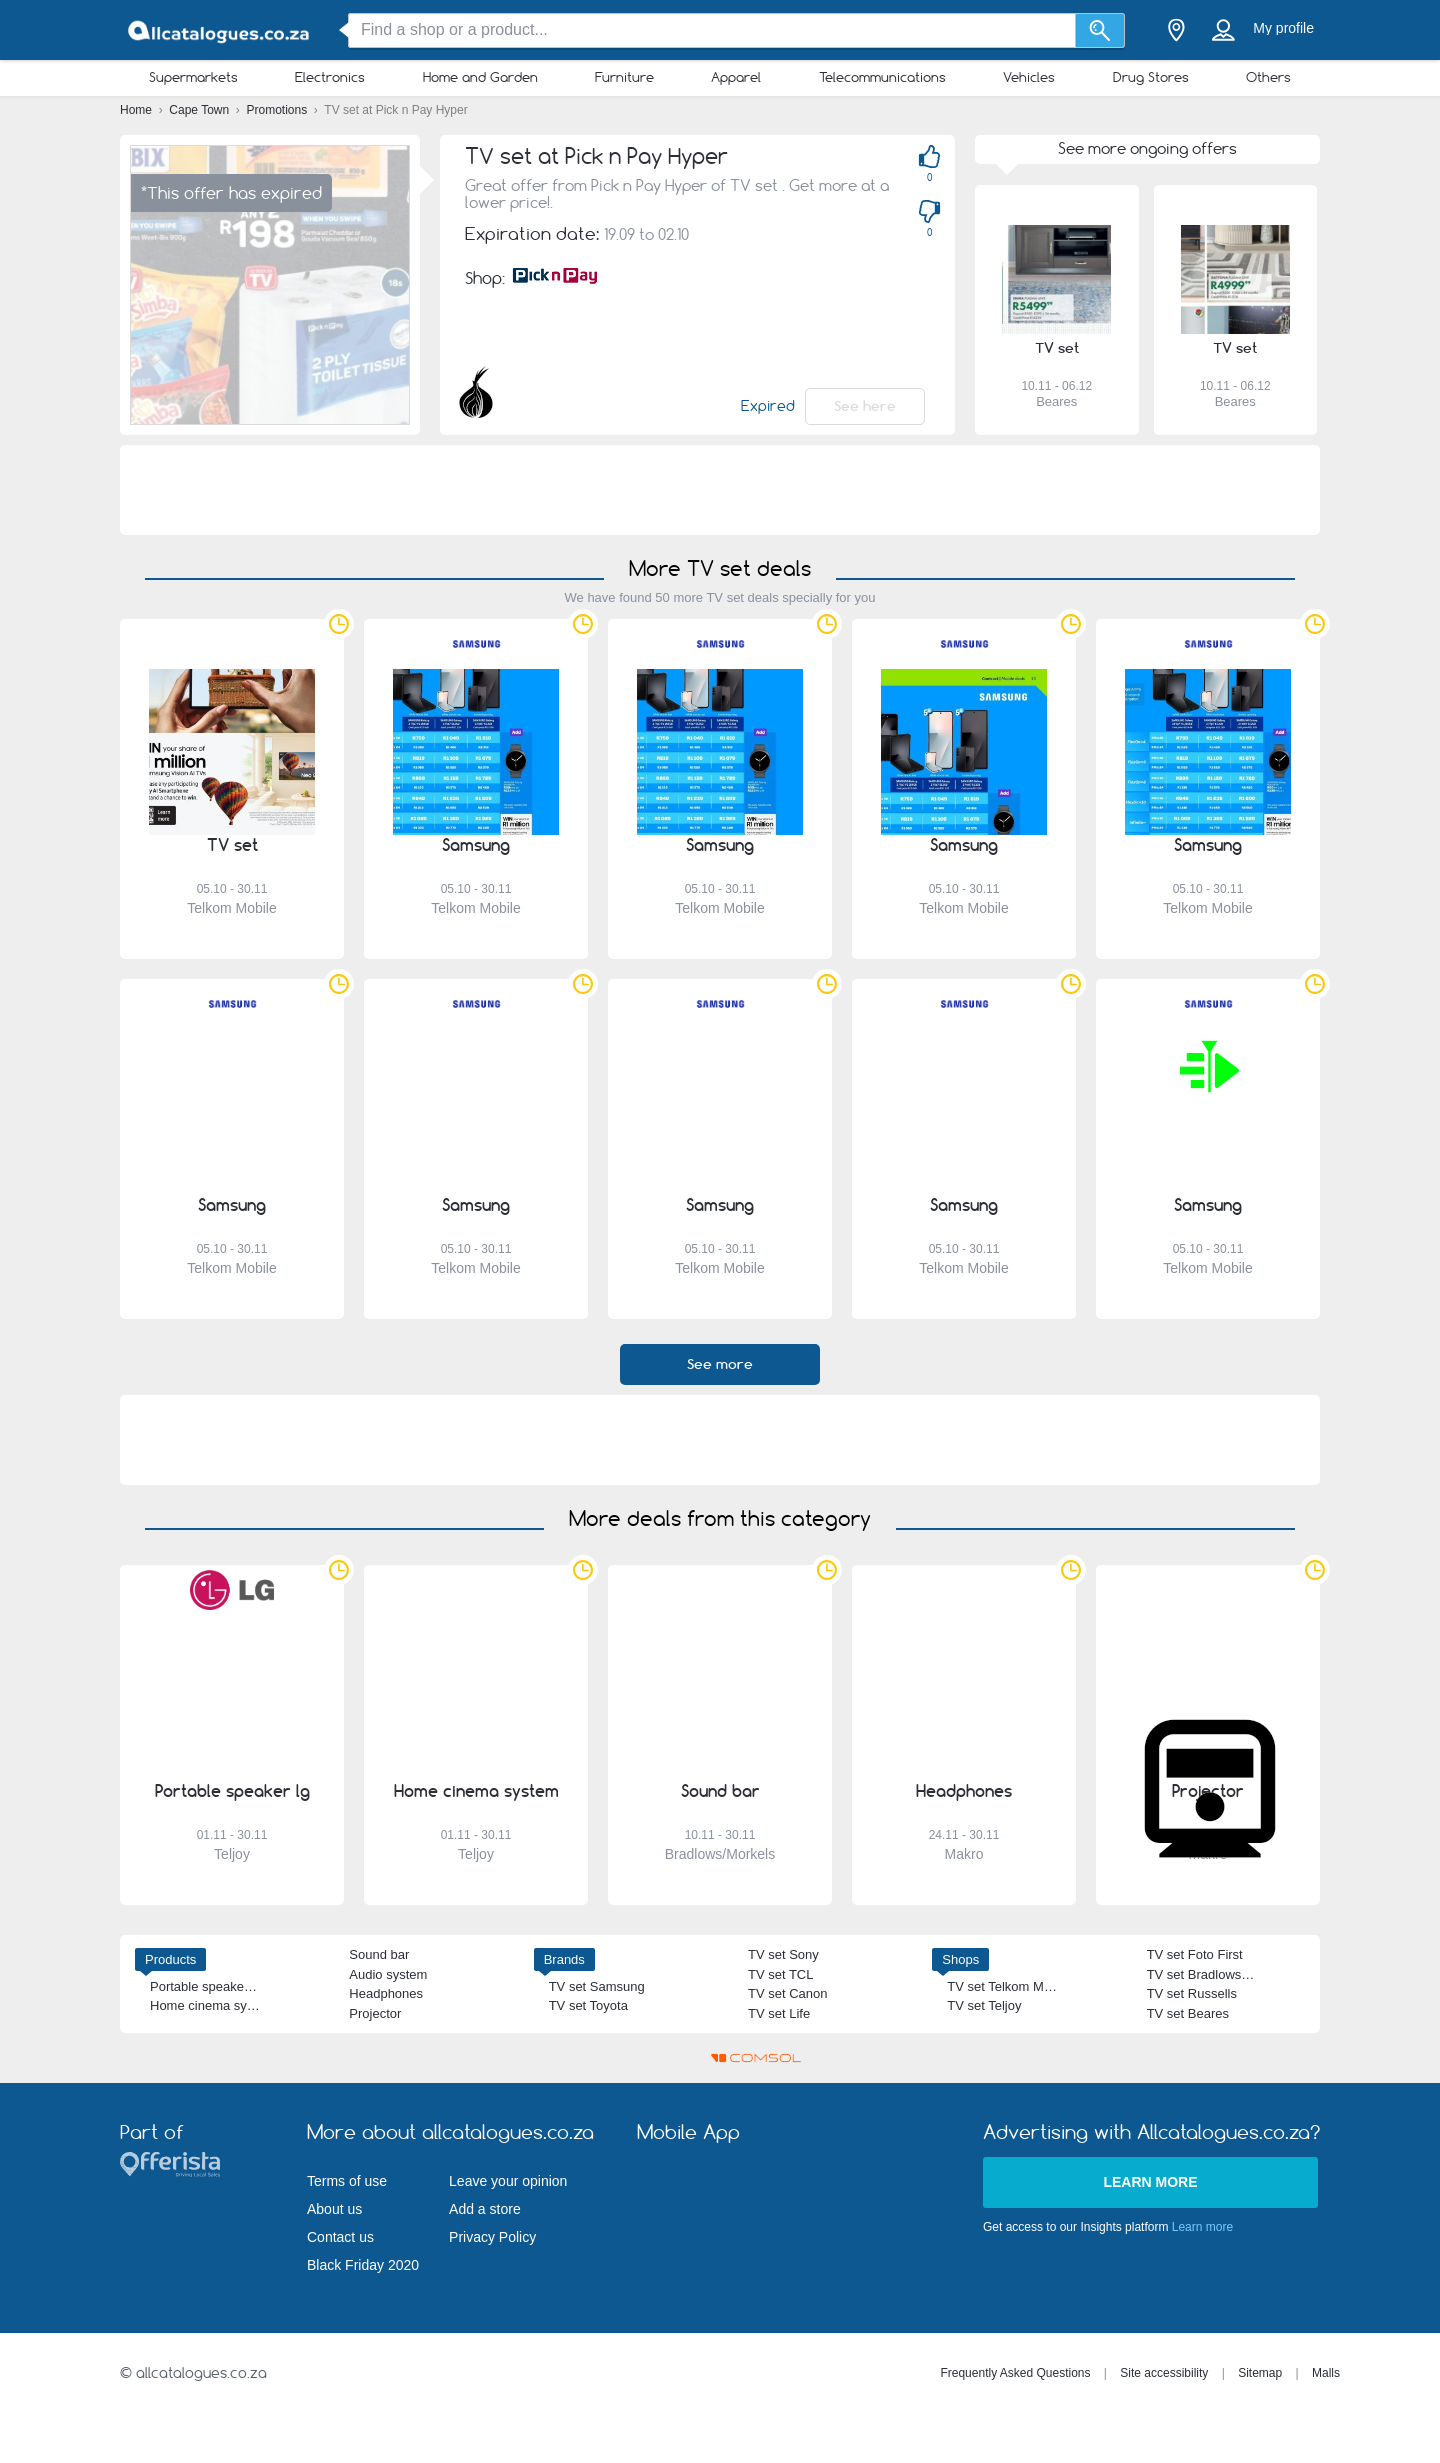 Image resolution: width=1440 pixels, height=2463 pixels. Describe the element at coordinates (756, 2058) in the screenshot. I see `COMSOL multiphysics simulation software logo` at that location.